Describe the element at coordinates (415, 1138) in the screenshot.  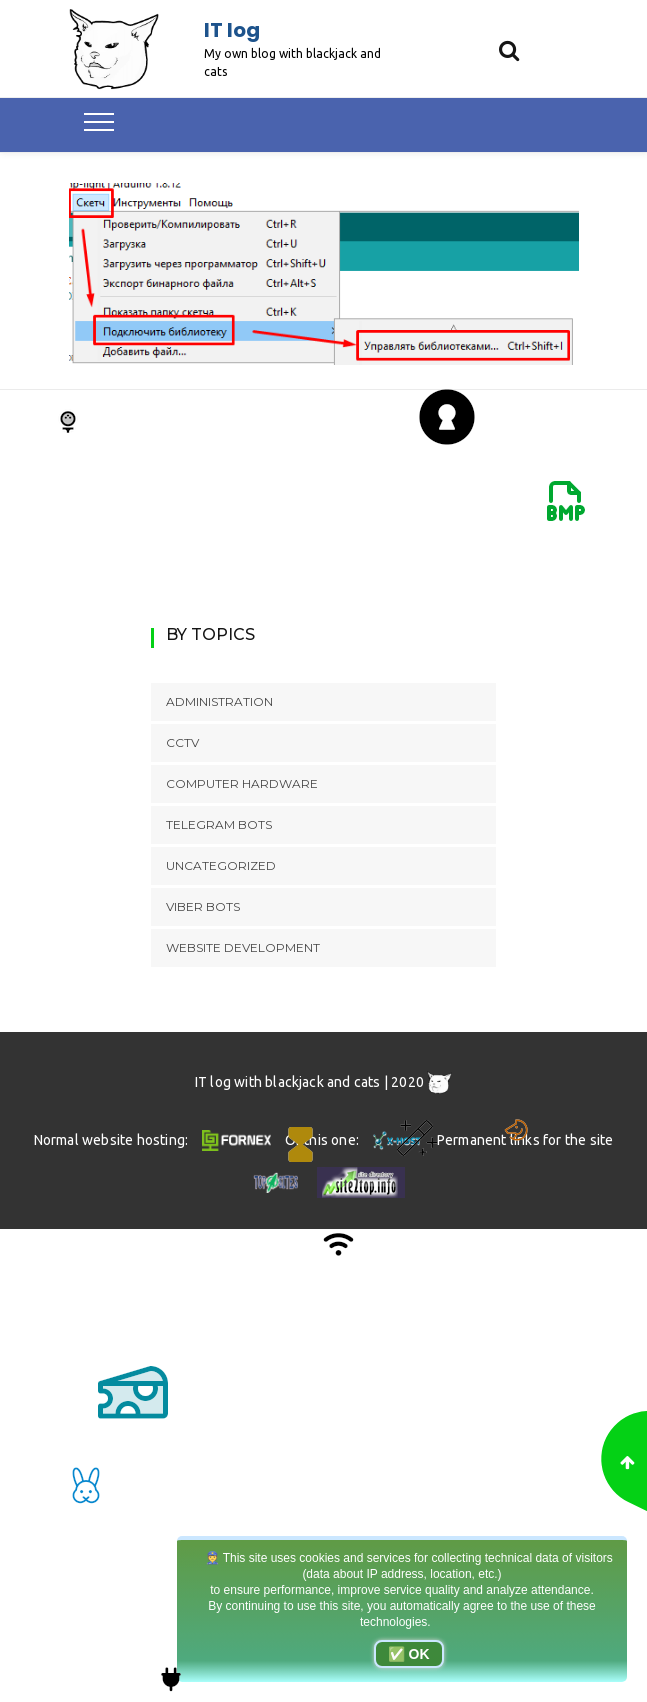
I see `apply auto-enhance or magic editing to content` at that location.